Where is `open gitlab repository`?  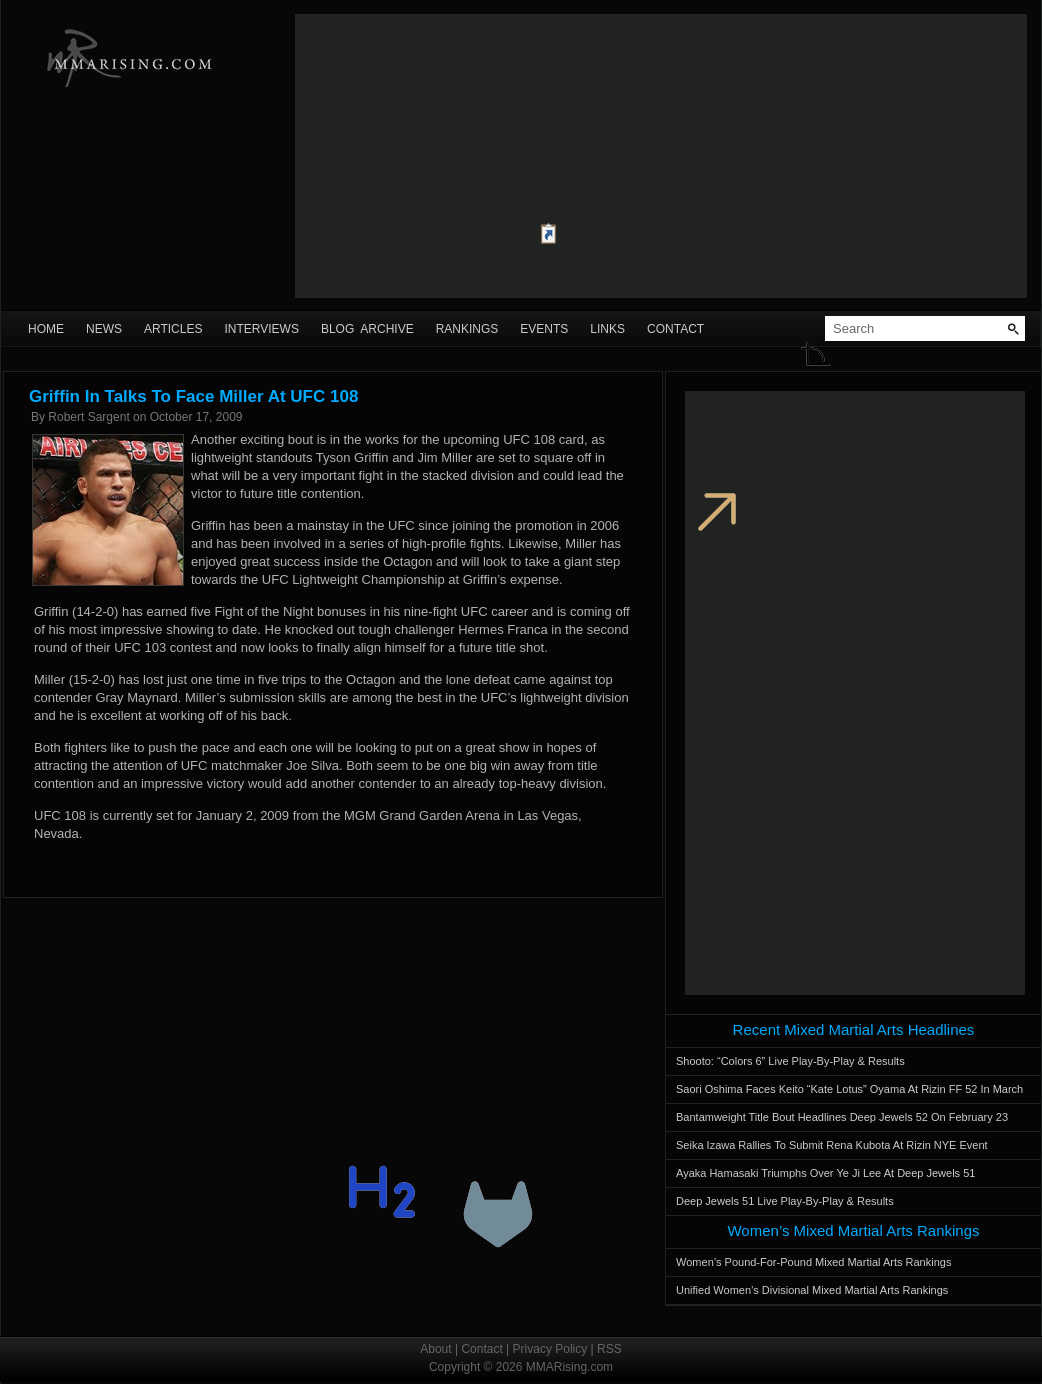
open gitlab repository is located at coordinates (498, 1213).